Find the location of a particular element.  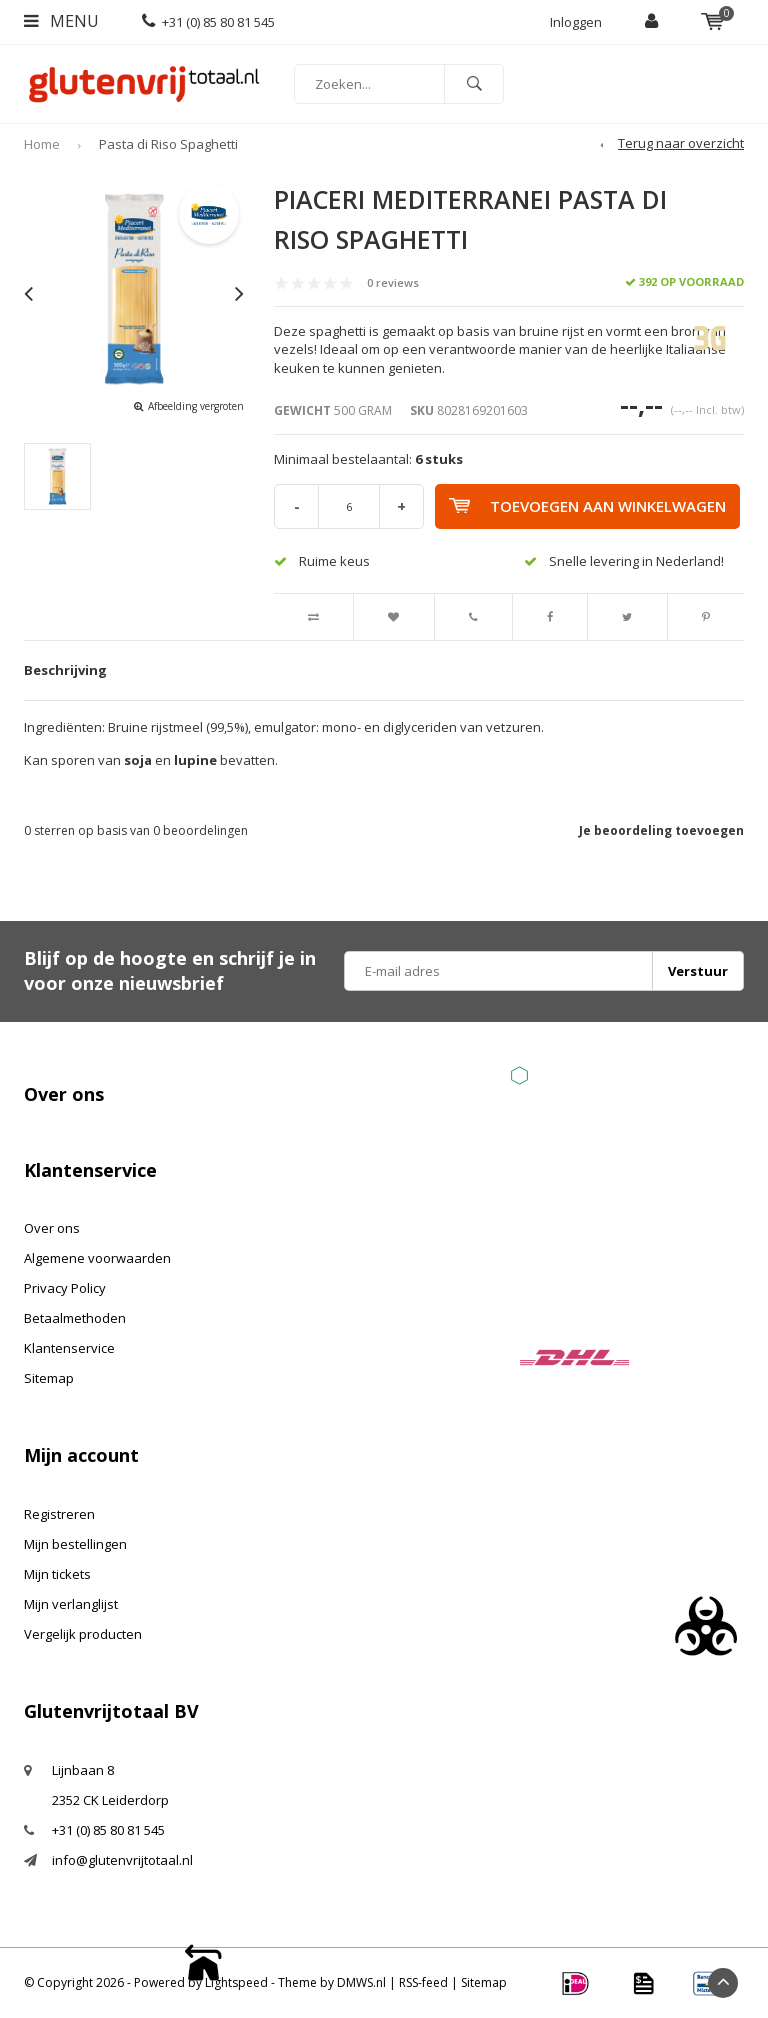

DHL shipping and logistics services is located at coordinates (574, 1357).